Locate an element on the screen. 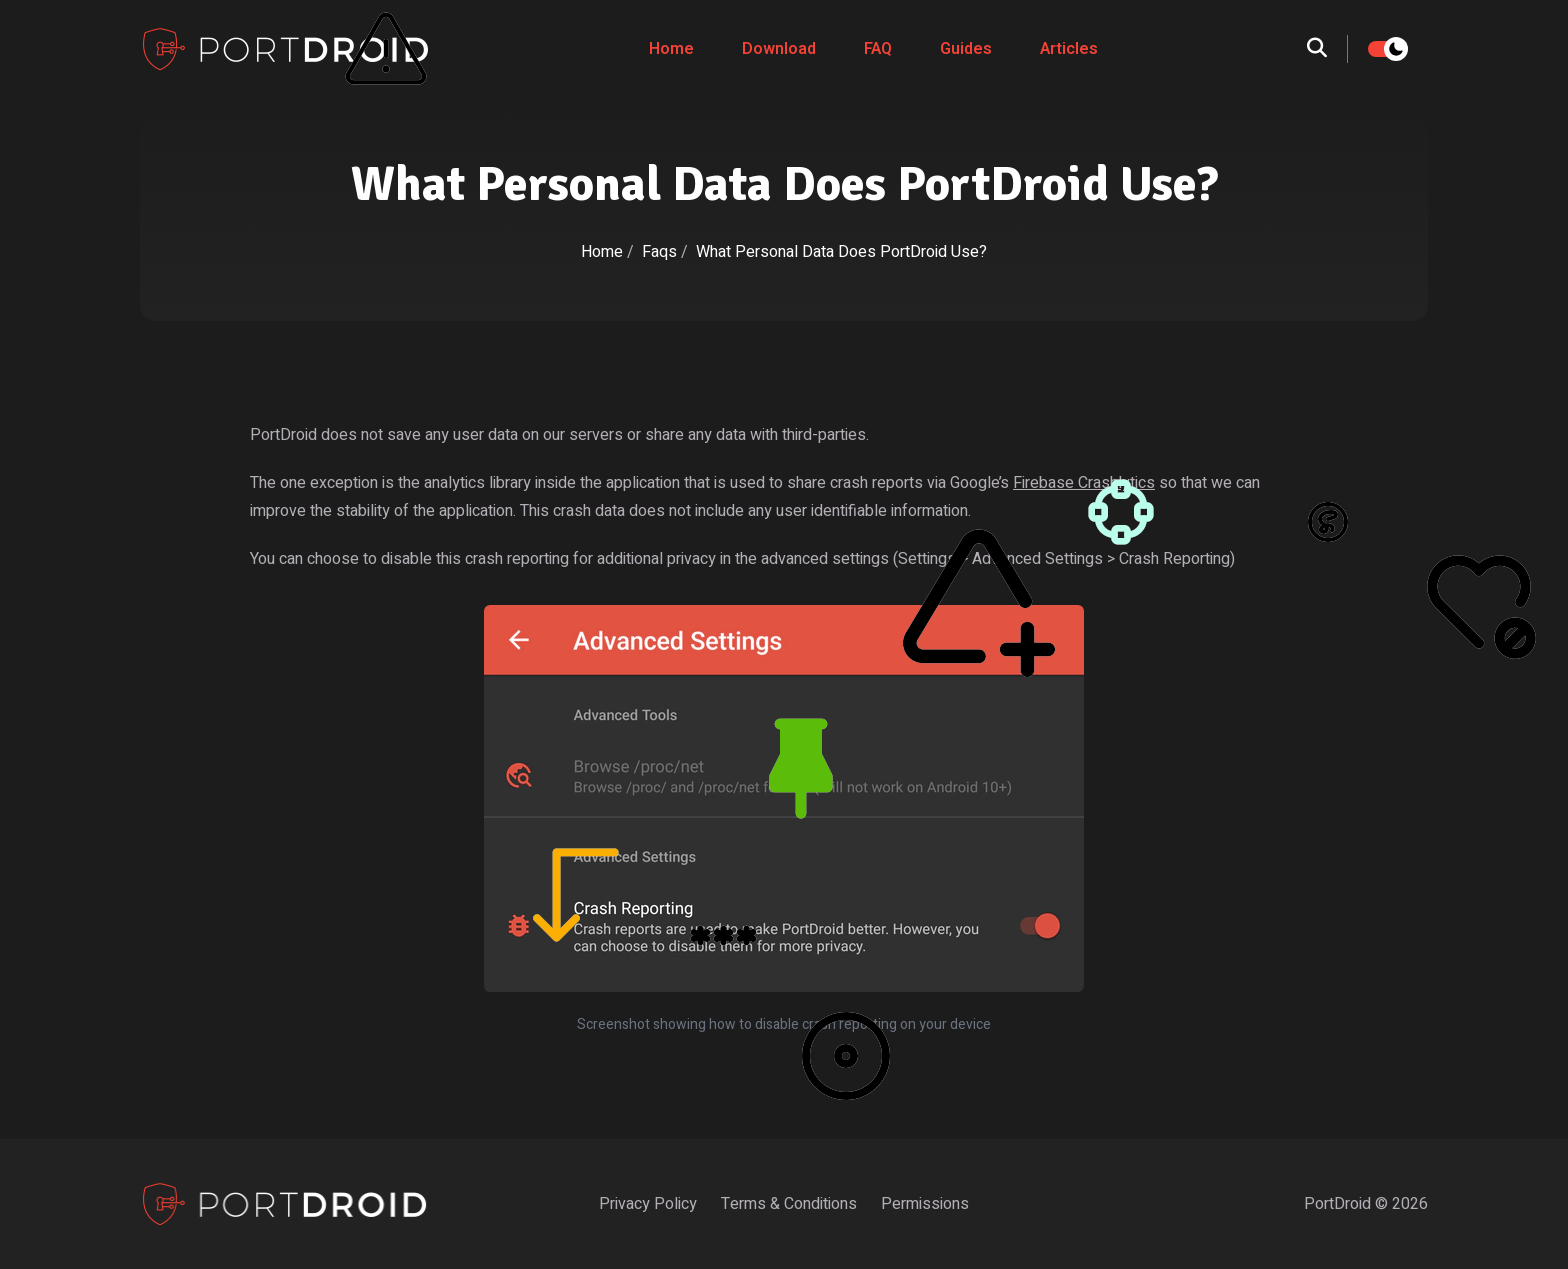 Image resolution: width=1568 pixels, height=1269 pixels. add a new warning or alert is located at coordinates (979, 601).